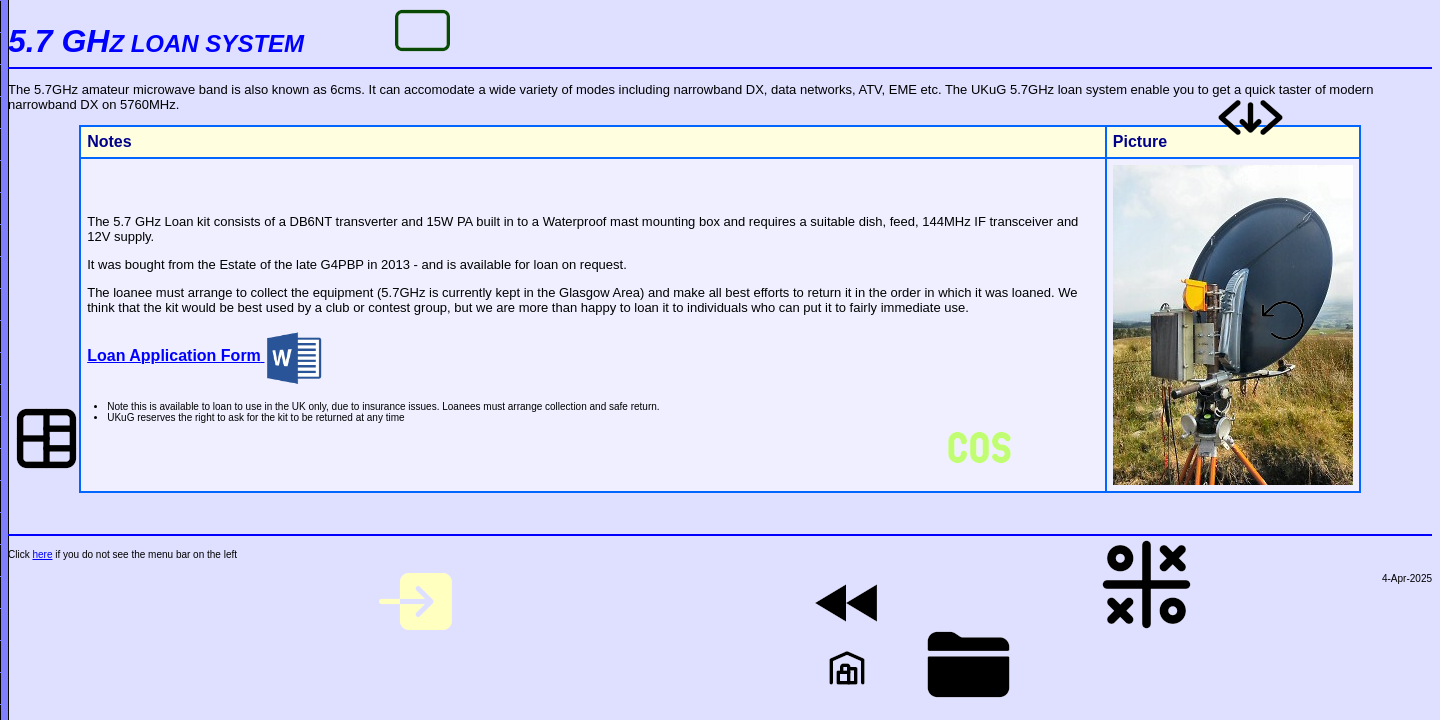  I want to click on download source code or script files, so click(1250, 117).